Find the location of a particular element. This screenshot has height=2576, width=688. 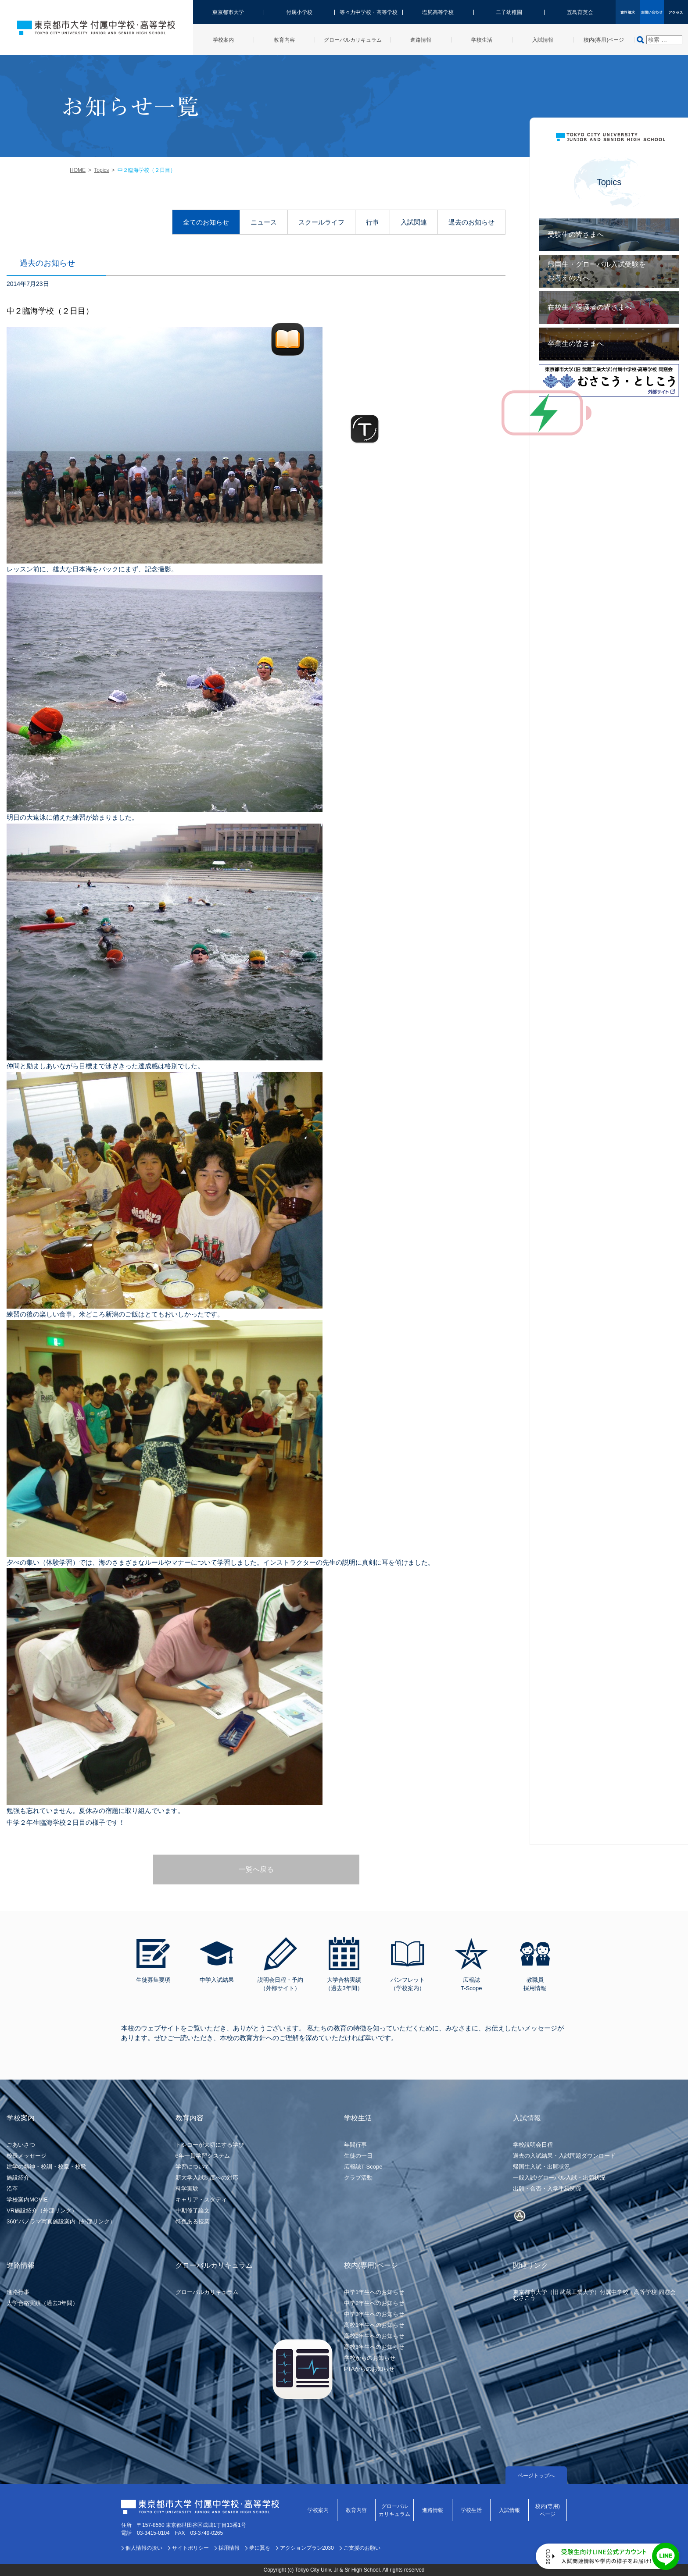

open the Books app is located at coordinates (287, 339).